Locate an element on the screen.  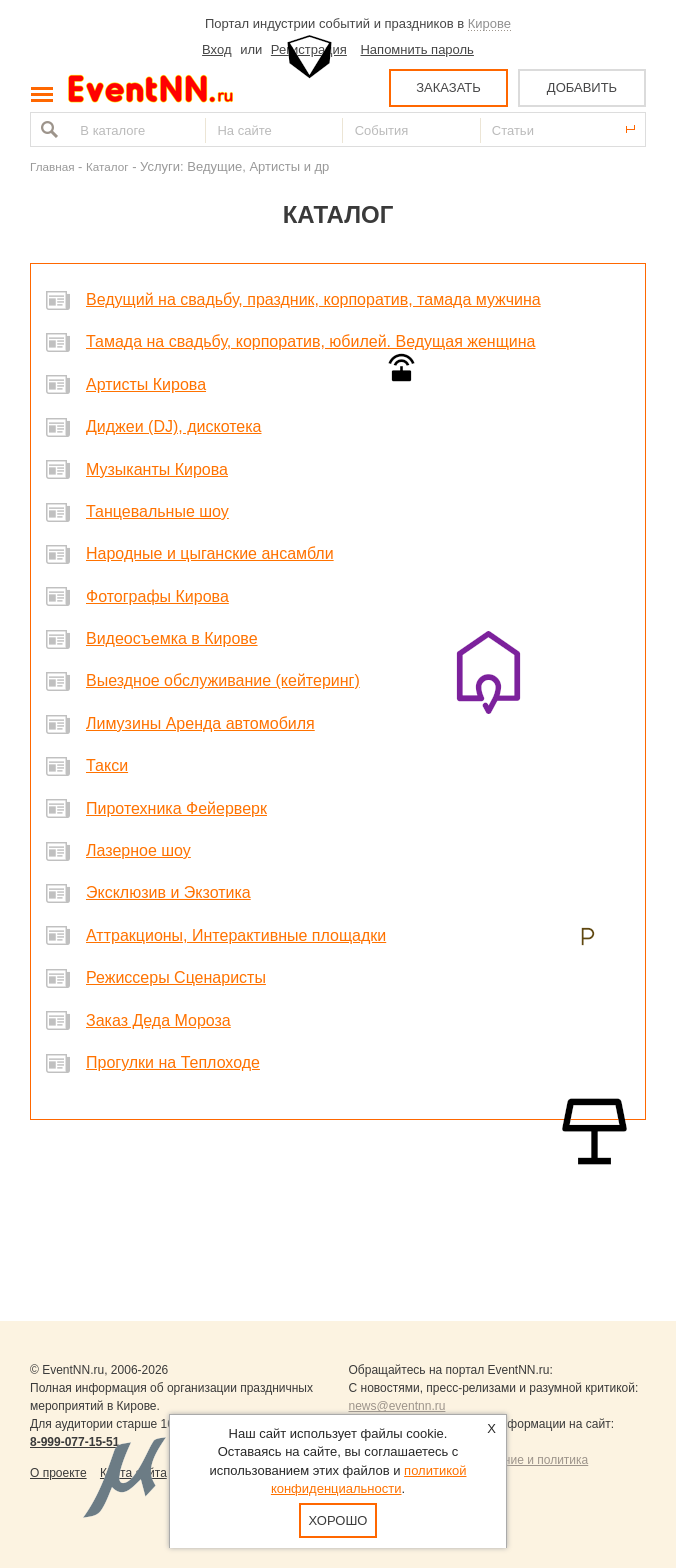
openbase logo is located at coordinates (309, 55).